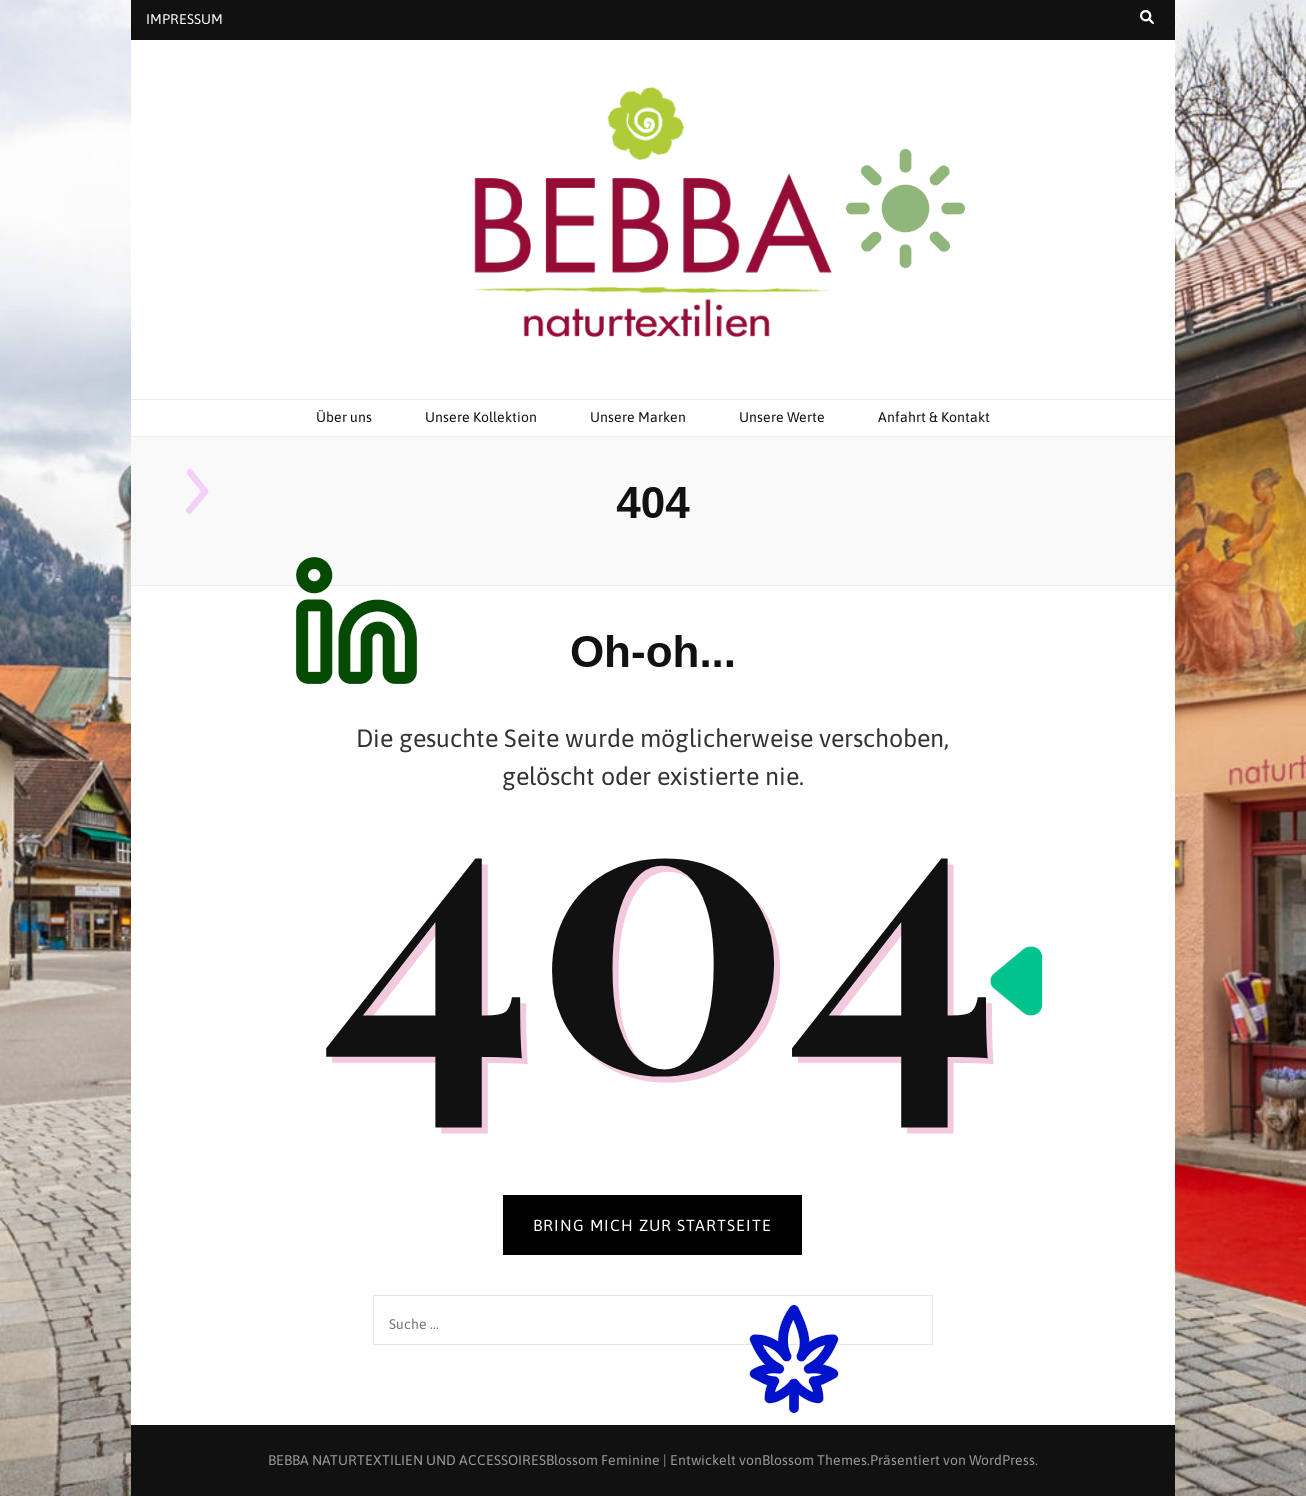 The image size is (1306, 1496). Describe the element at coordinates (794, 1359) in the screenshot. I see `indicates cannabis-related content or products` at that location.